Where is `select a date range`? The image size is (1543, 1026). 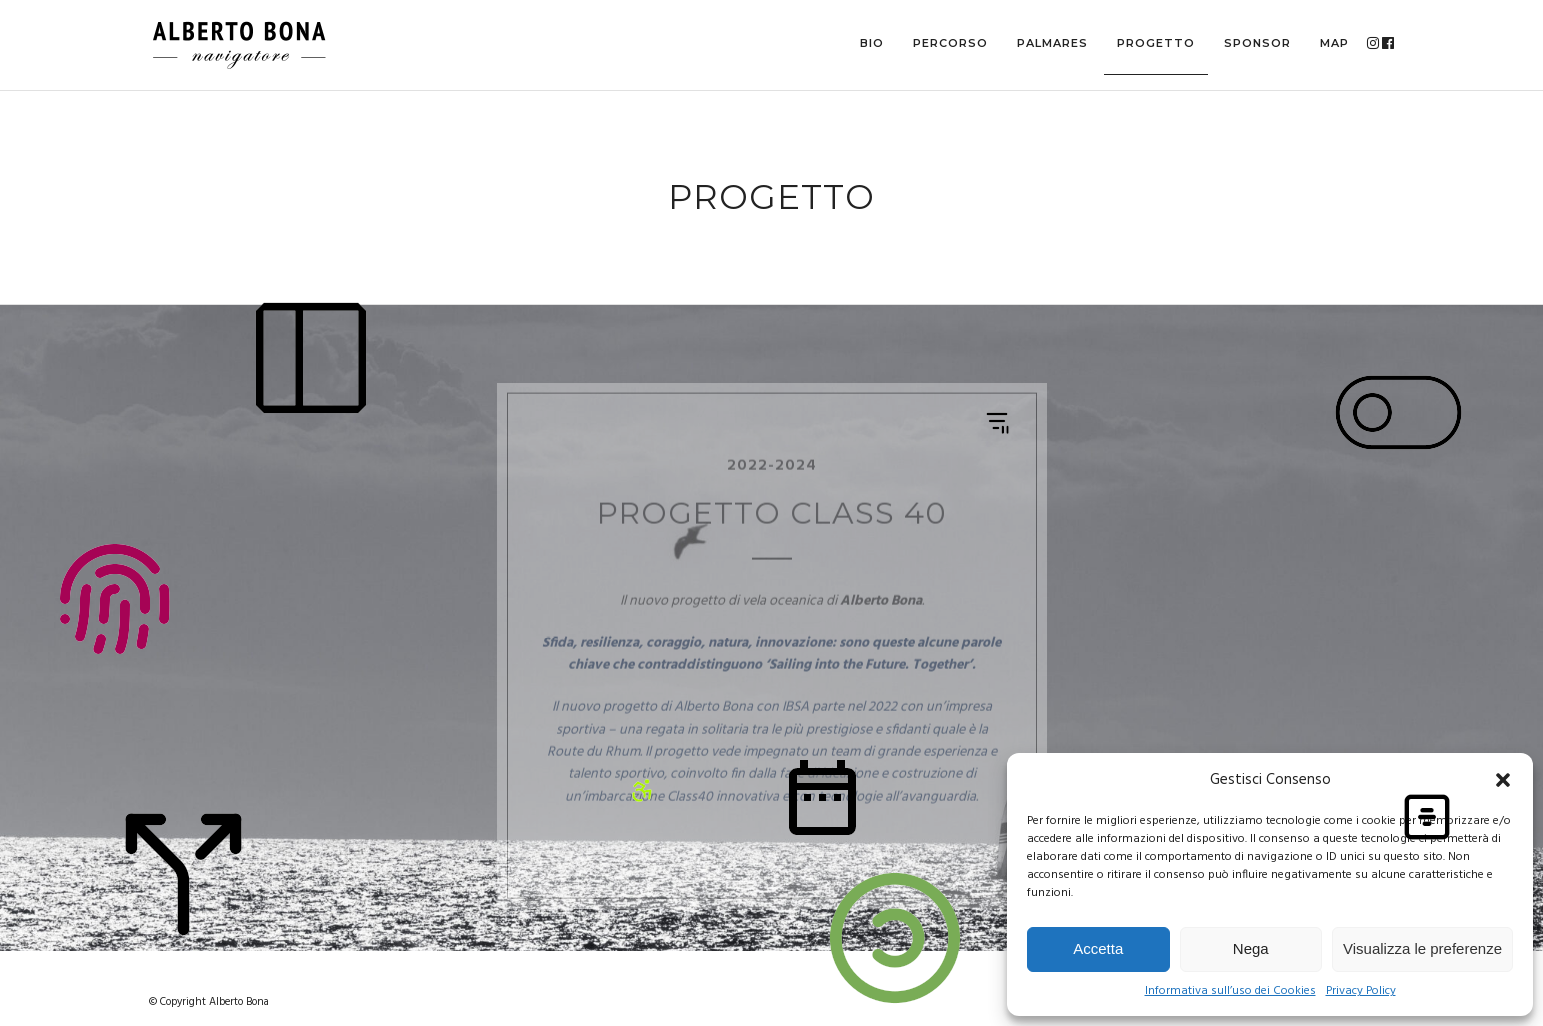
select a date range is located at coordinates (822, 797).